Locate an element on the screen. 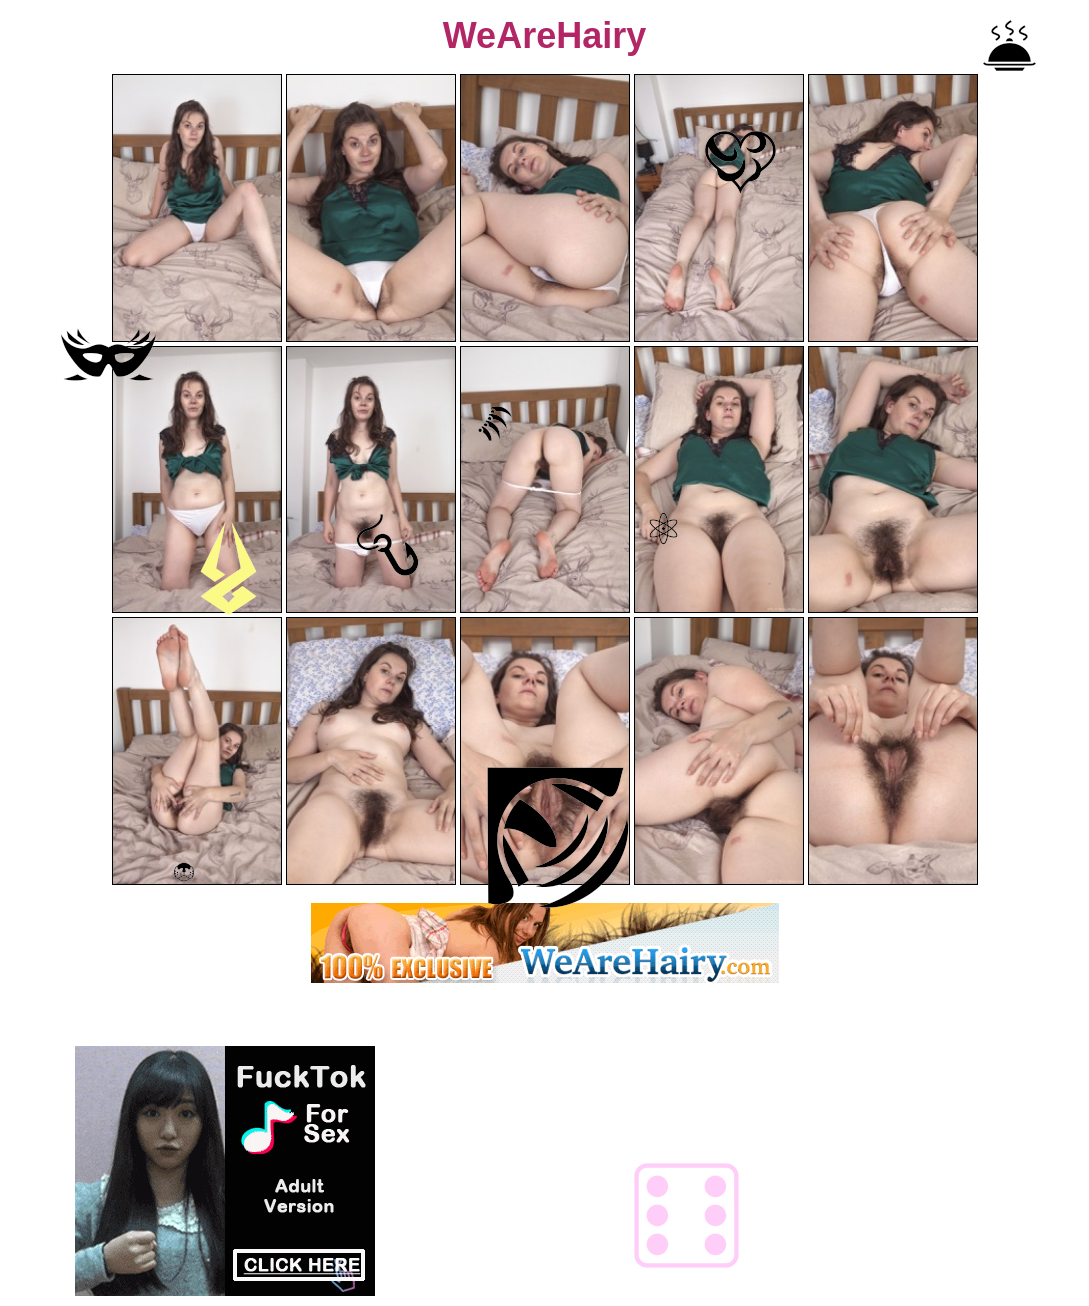 The image size is (1089, 1306). hades or underworld themed game element is located at coordinates (228, 568).